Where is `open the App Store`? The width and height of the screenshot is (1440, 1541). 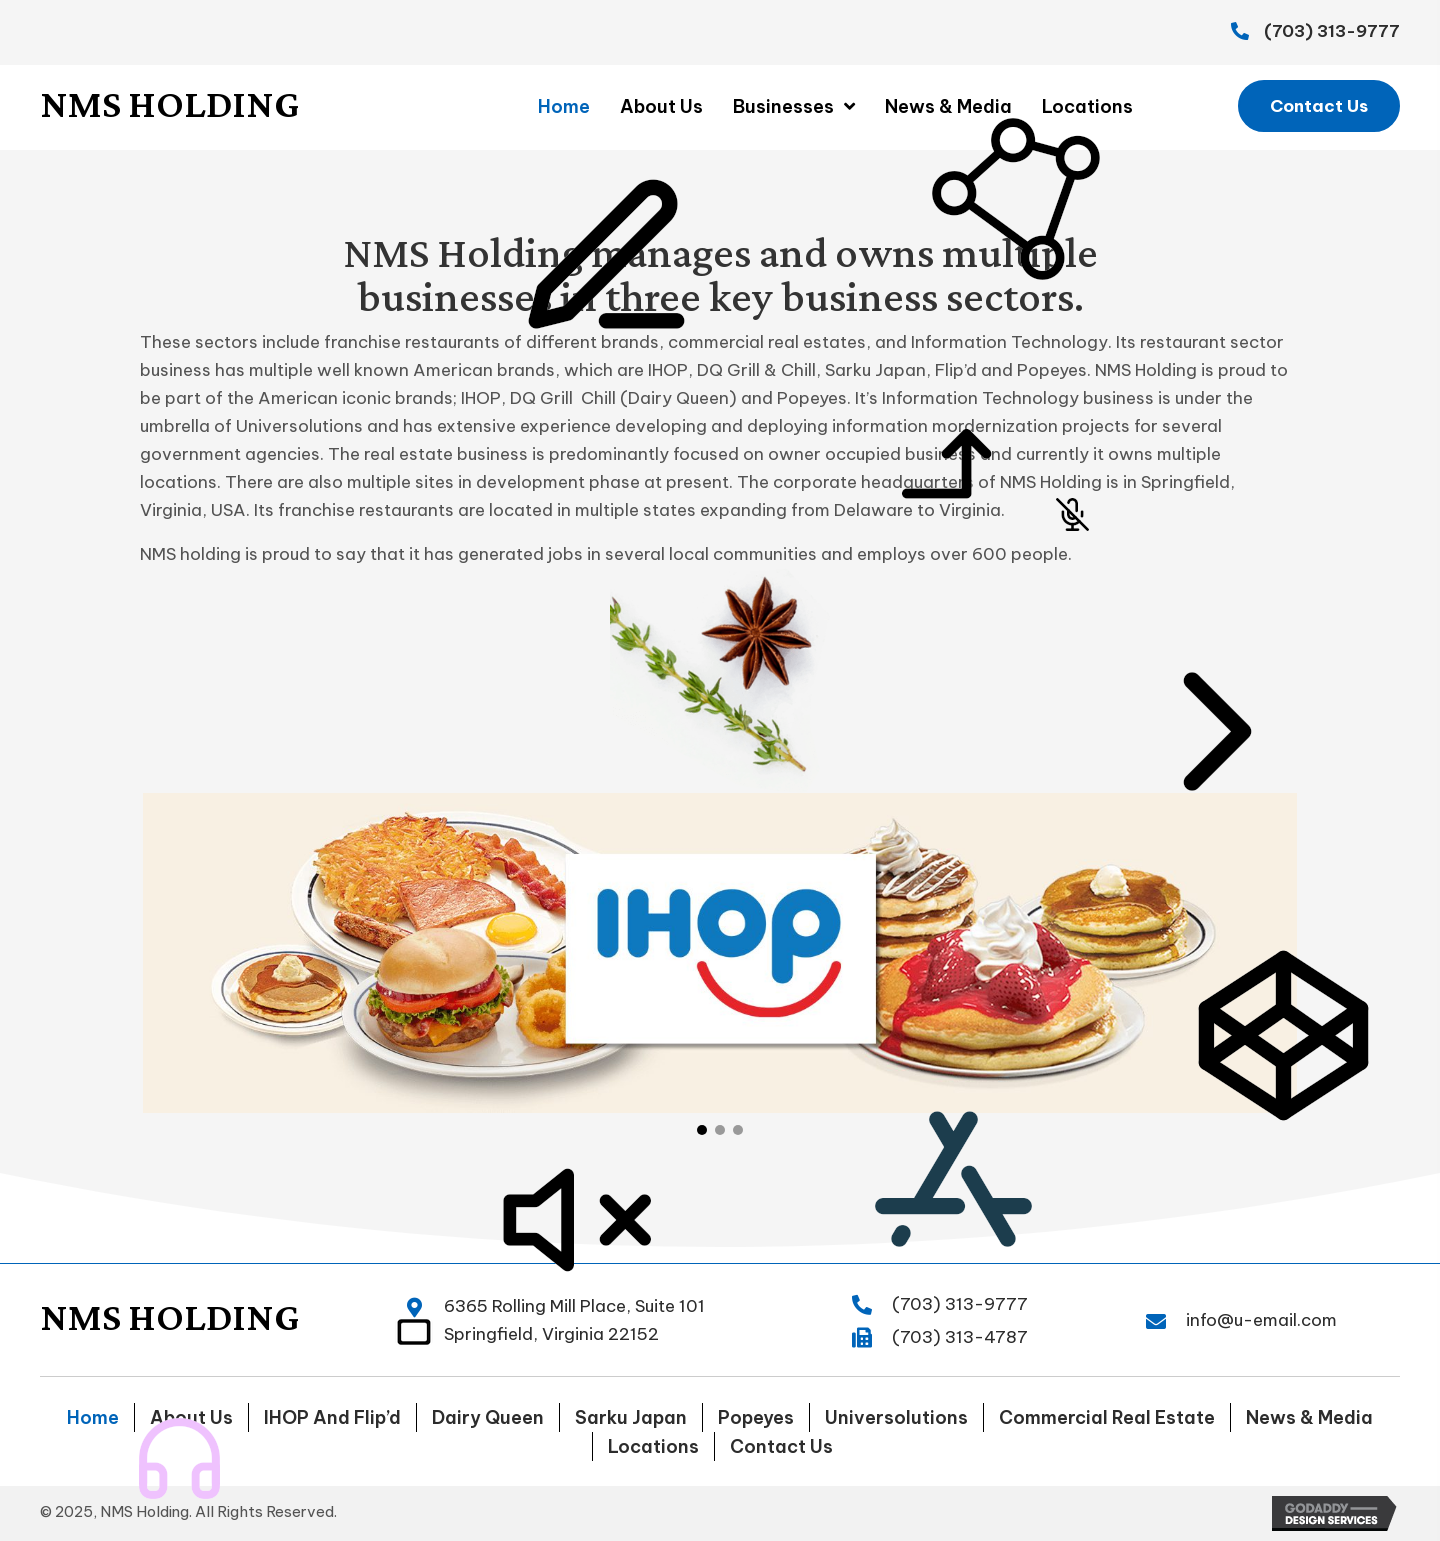
open the App Store is located at coordinates (953, 1184).